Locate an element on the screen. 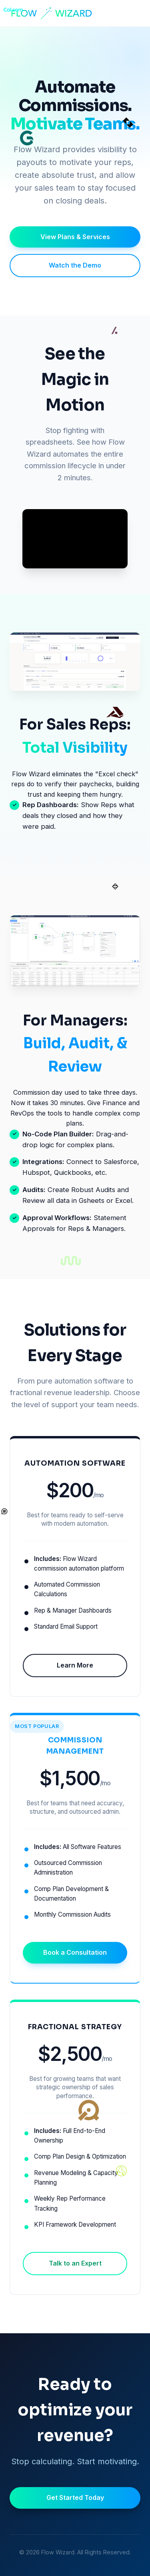 This screenshot has width=150, height=2576. accusoft company logo is located at coordinates (115, 712).